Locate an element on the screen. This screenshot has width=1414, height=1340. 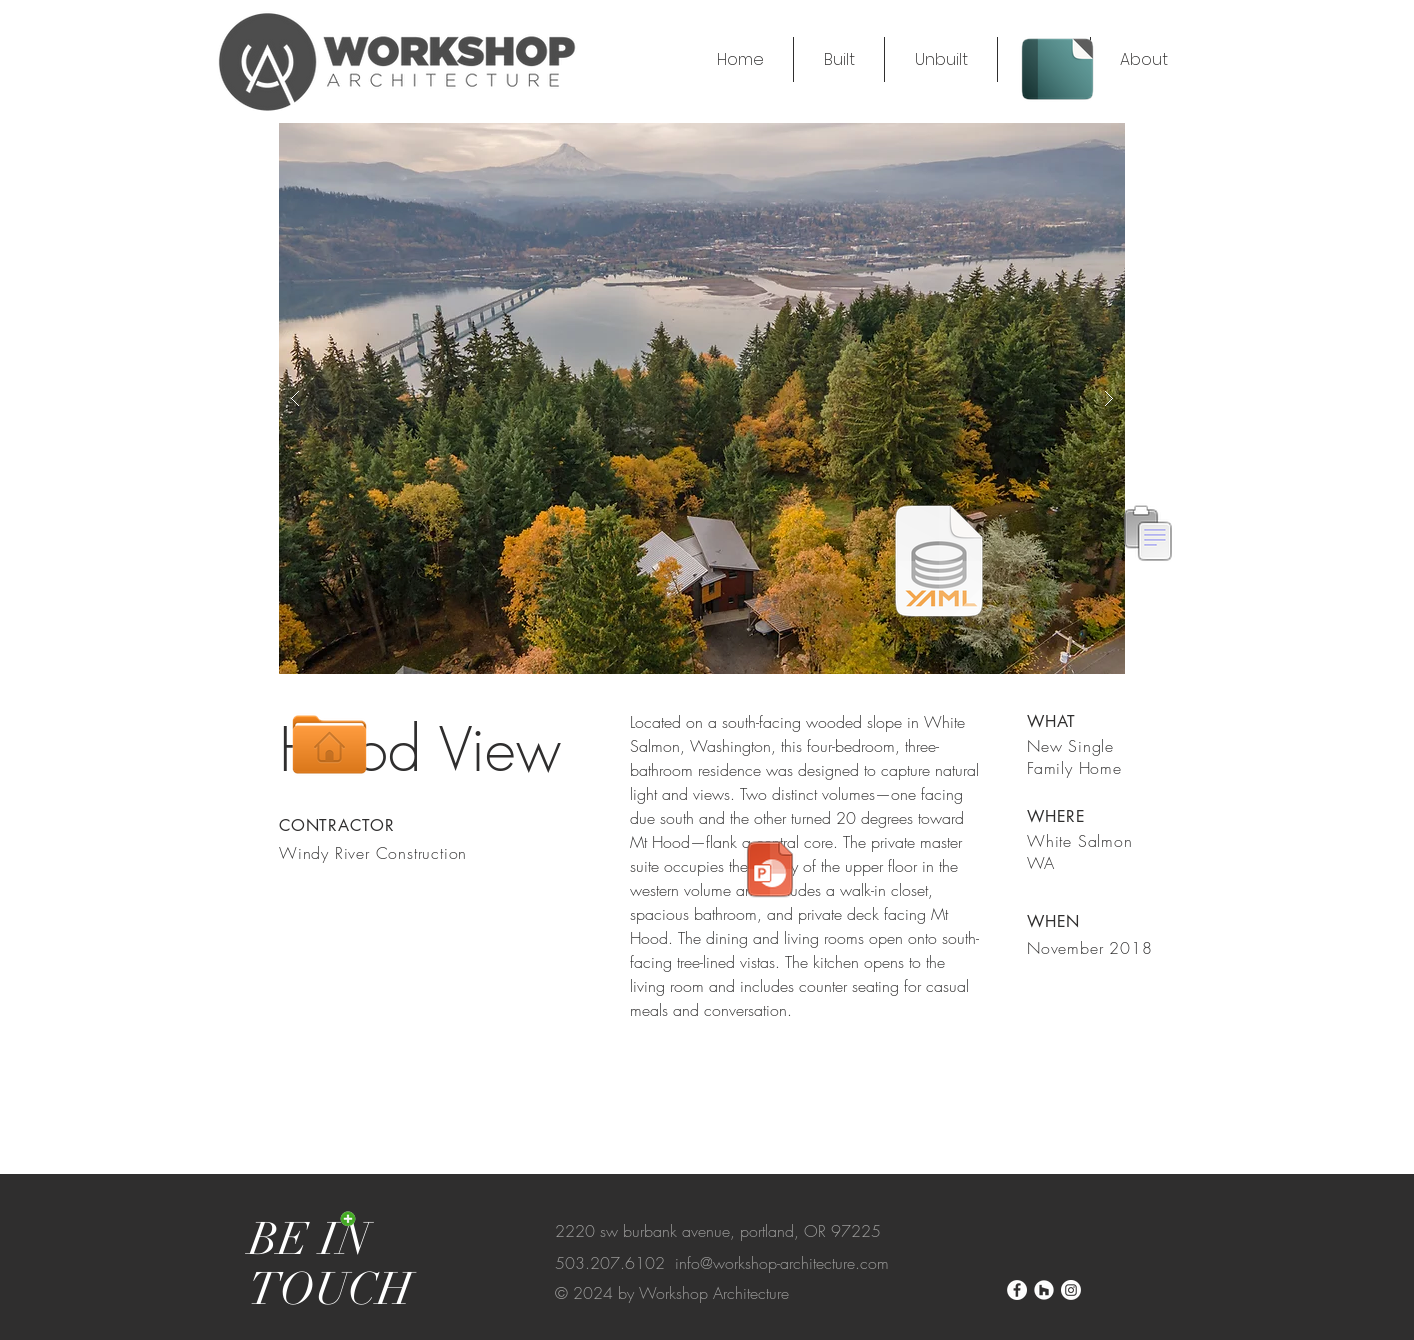
paste copied content from clipboard is located at coordinates (1148, 533).